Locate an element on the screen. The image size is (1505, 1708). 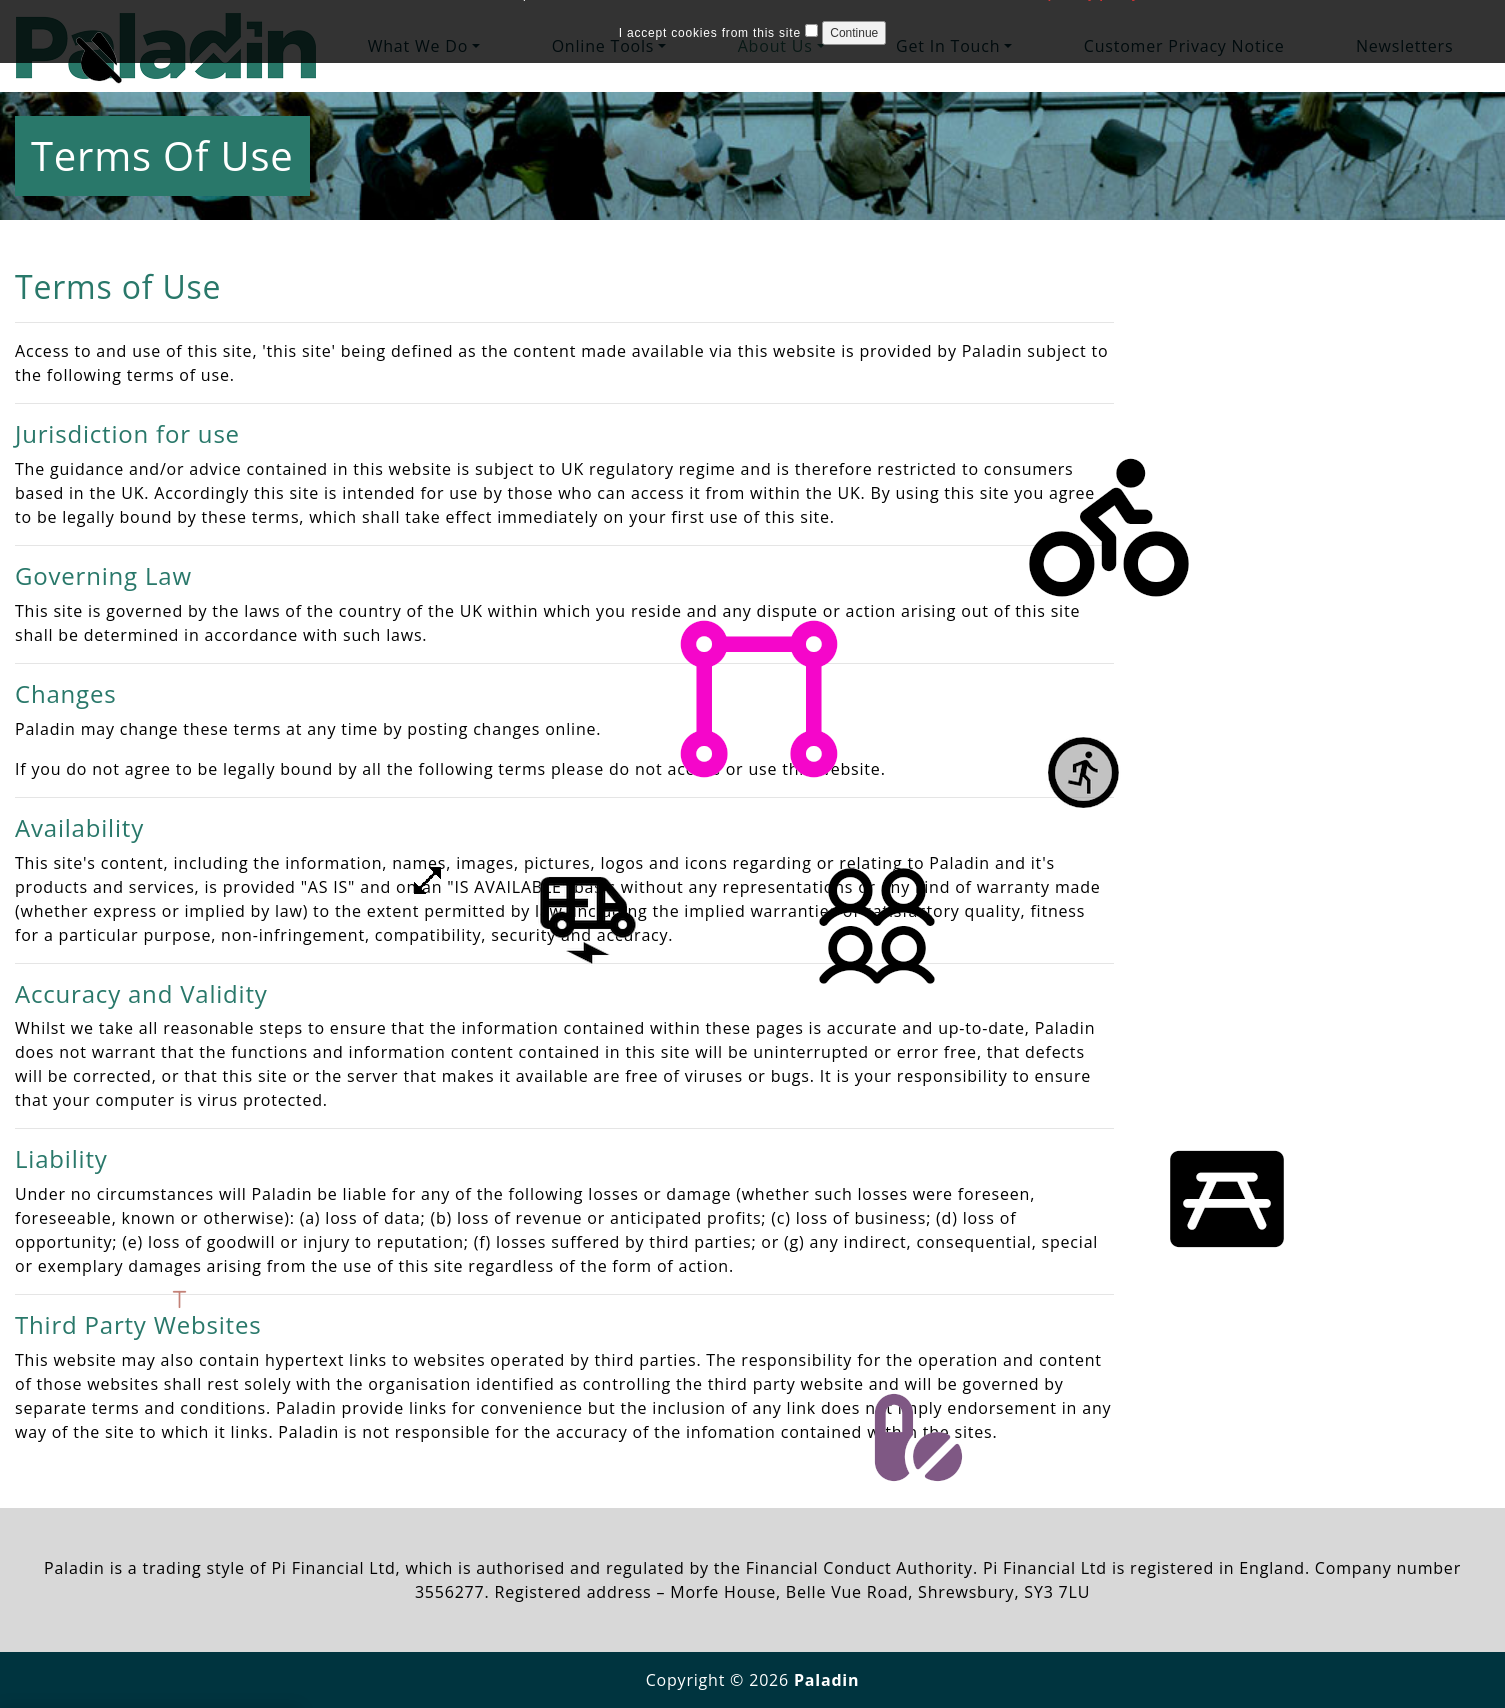
text formatting tool for titles is located at coordinates (179, 1299).